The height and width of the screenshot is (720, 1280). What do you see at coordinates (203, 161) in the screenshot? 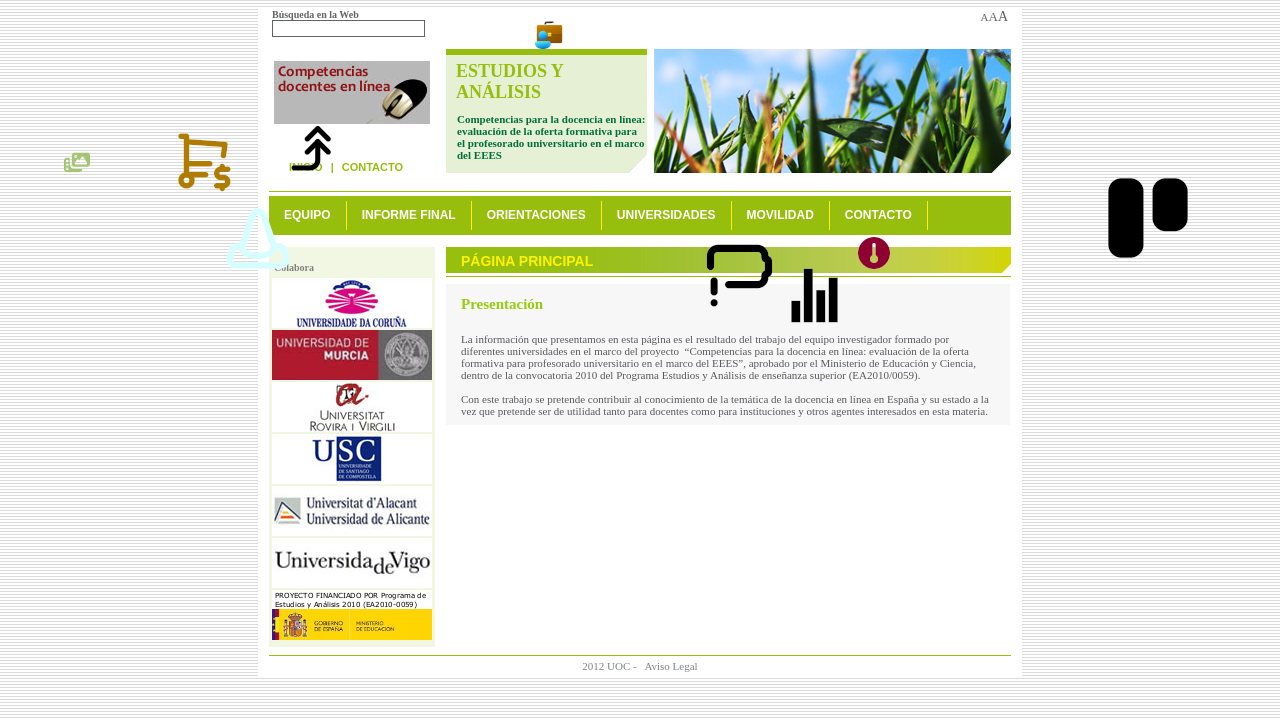
I see `view cart total or pricing` at bounding box center [203, 161].